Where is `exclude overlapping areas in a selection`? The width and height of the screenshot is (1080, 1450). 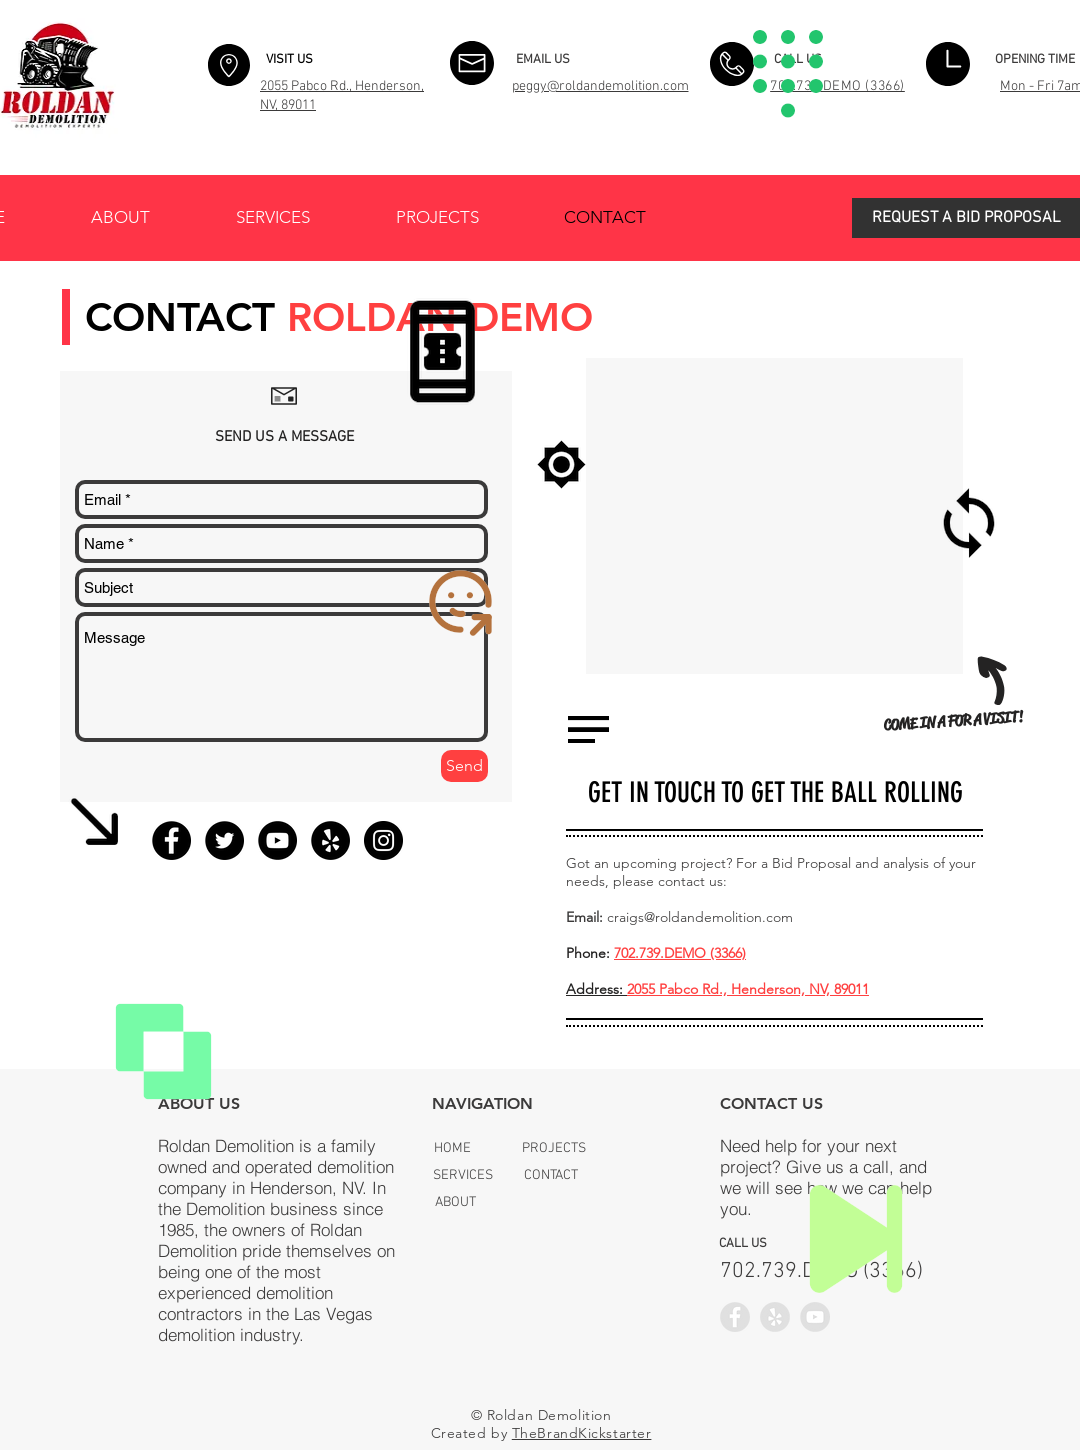 exclude overlapping areas in a selection is located at coordinates (163, 1051).